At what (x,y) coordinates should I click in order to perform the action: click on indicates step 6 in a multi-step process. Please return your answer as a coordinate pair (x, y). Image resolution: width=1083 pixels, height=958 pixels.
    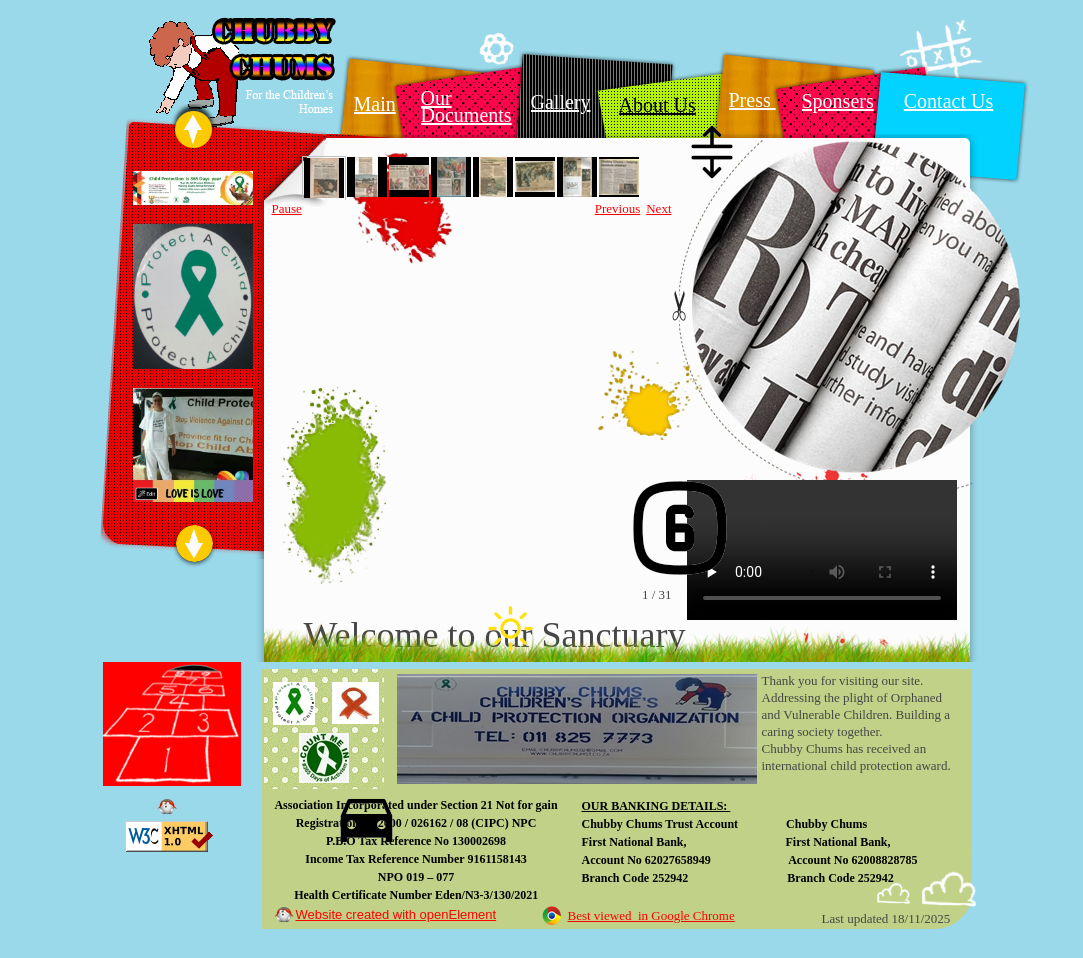
    Looking at the image, I should click on (680, 528).